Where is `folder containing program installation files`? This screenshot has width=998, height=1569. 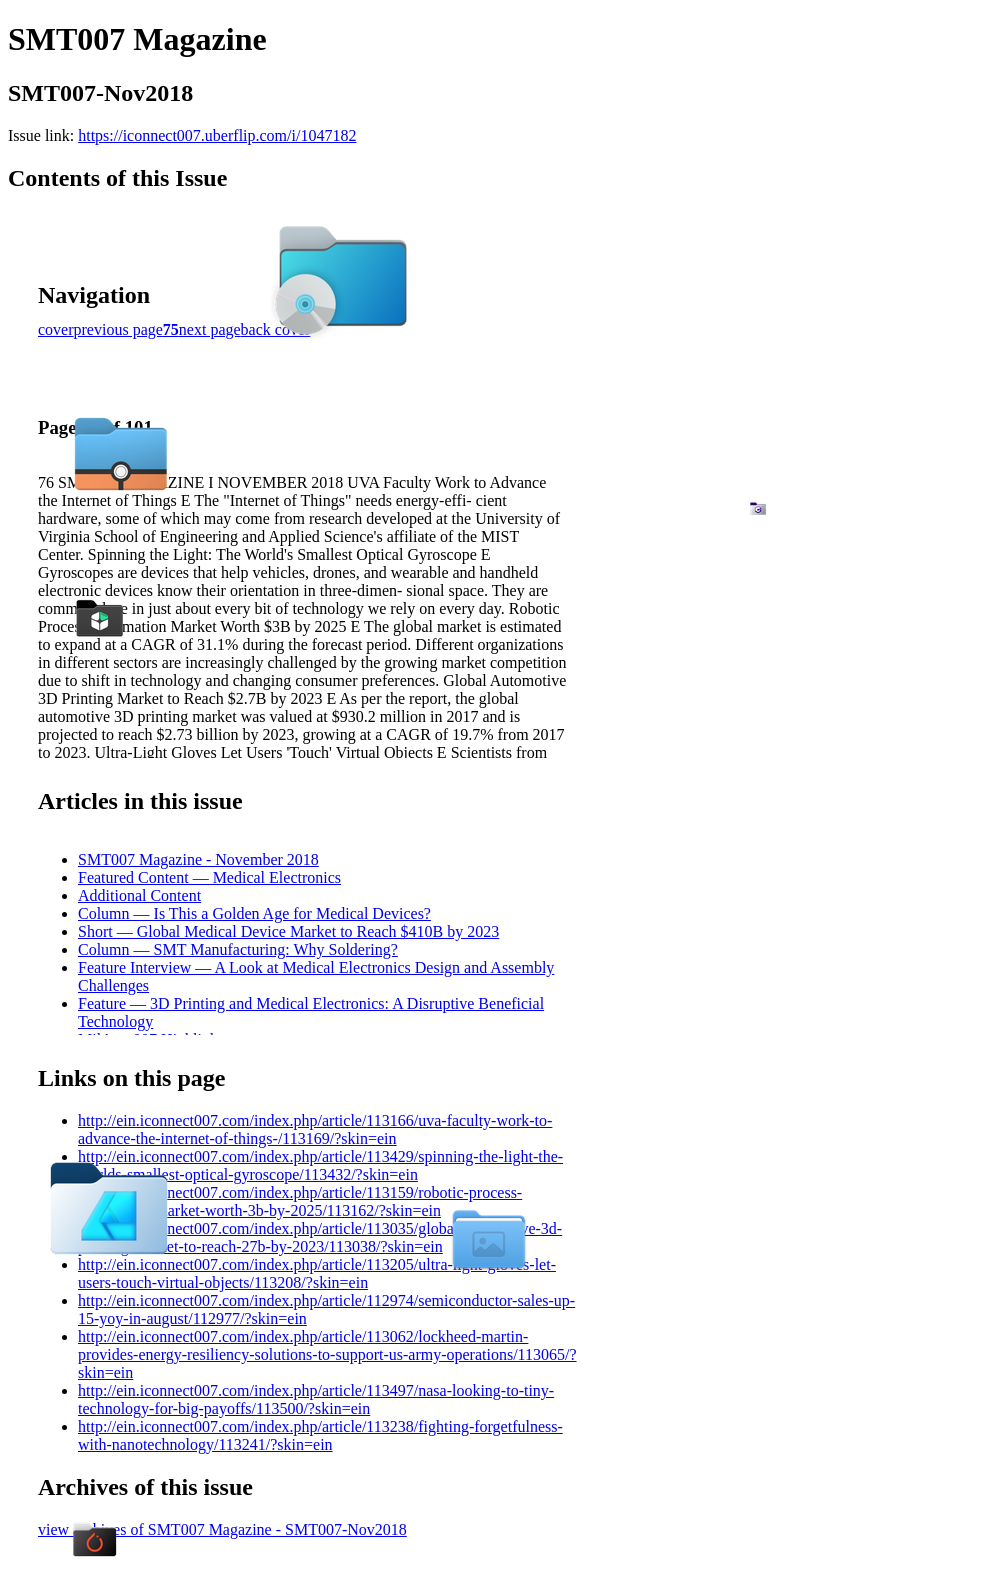 folder containing program installation files is located at coordinates (342, 279).